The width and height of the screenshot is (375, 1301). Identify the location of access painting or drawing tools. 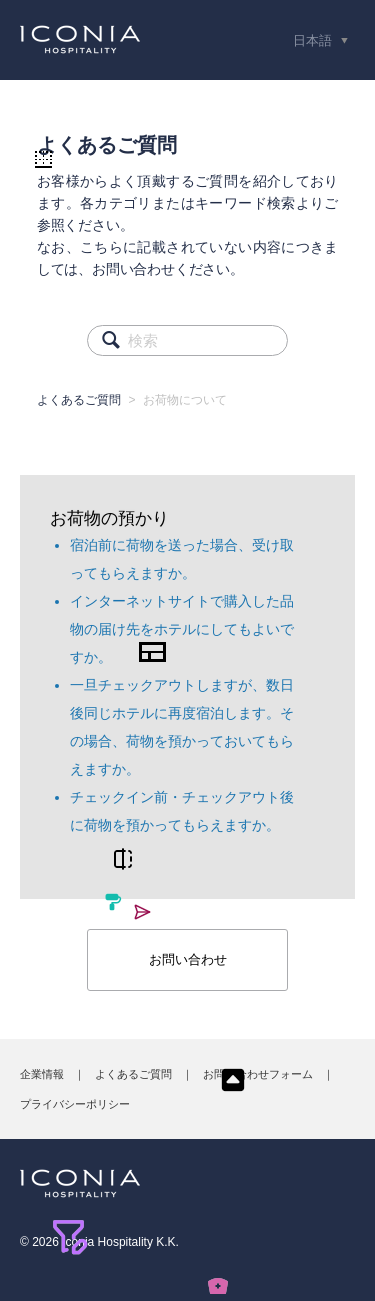
(112, 902).